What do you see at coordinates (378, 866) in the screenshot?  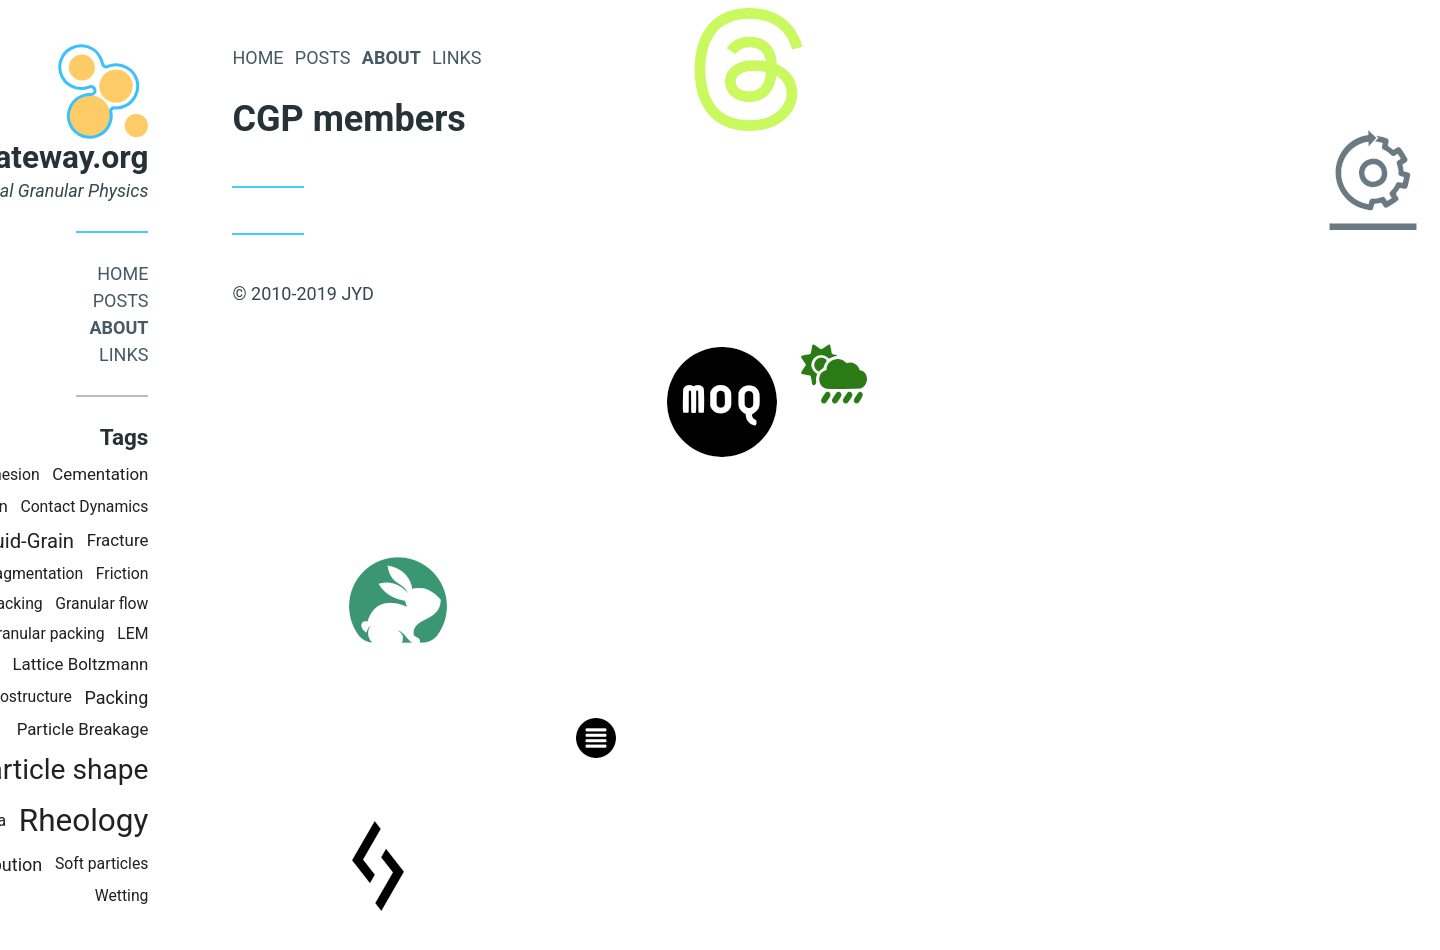 I see `visit lintcode coding practice platform` at bounding box center [378, 866].